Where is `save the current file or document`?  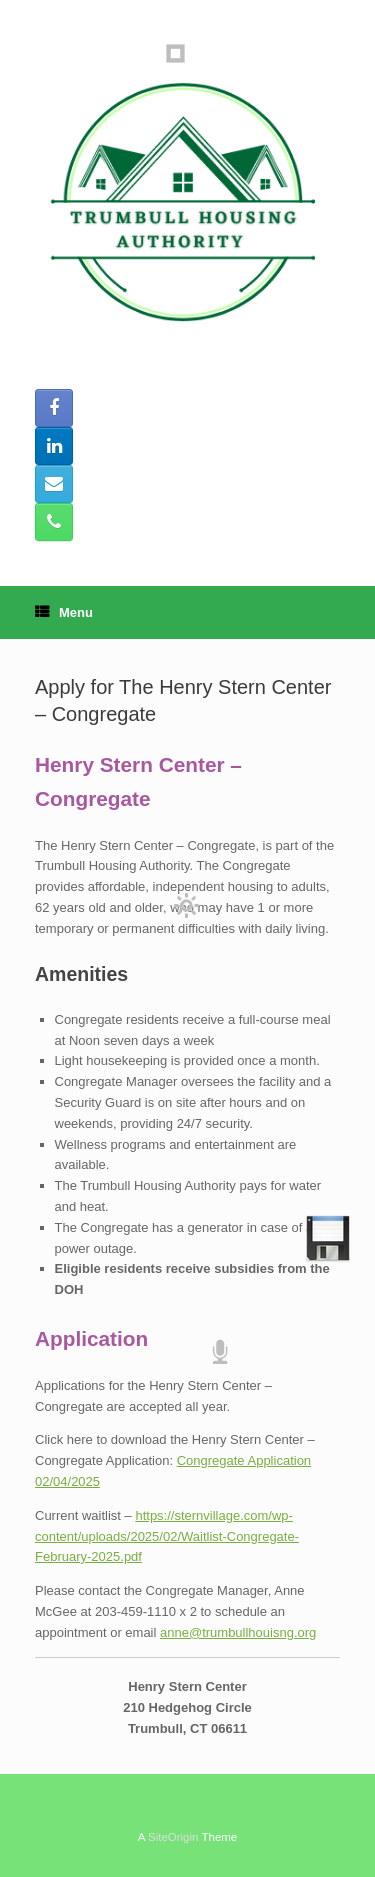 save the current file or document is located at coordinates (329, 1239).